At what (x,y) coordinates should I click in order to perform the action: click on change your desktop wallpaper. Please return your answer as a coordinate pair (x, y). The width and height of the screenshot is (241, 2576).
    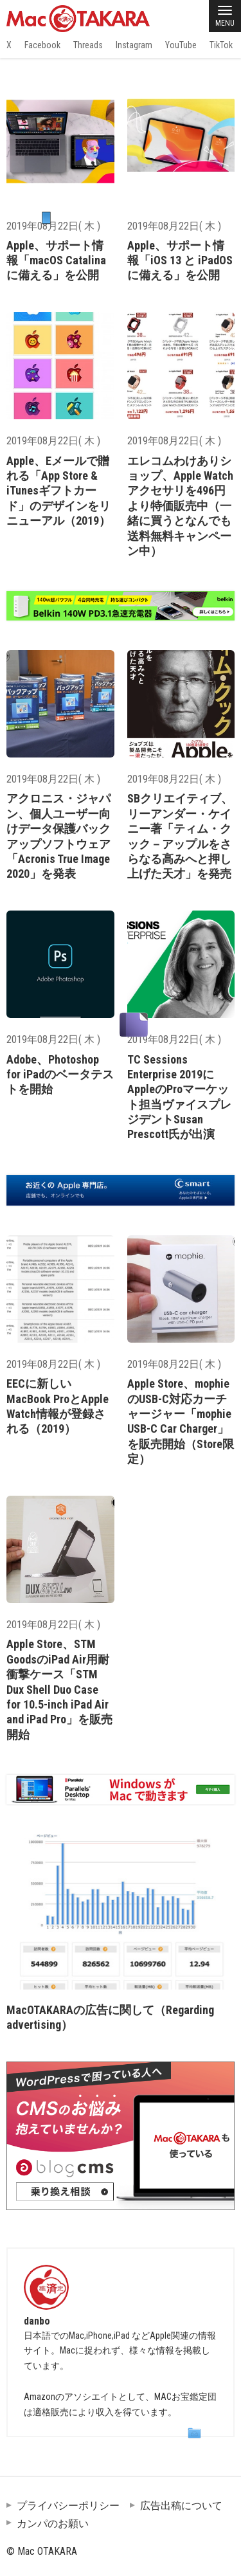
    Looking at the image, I should click on (134, 1024).